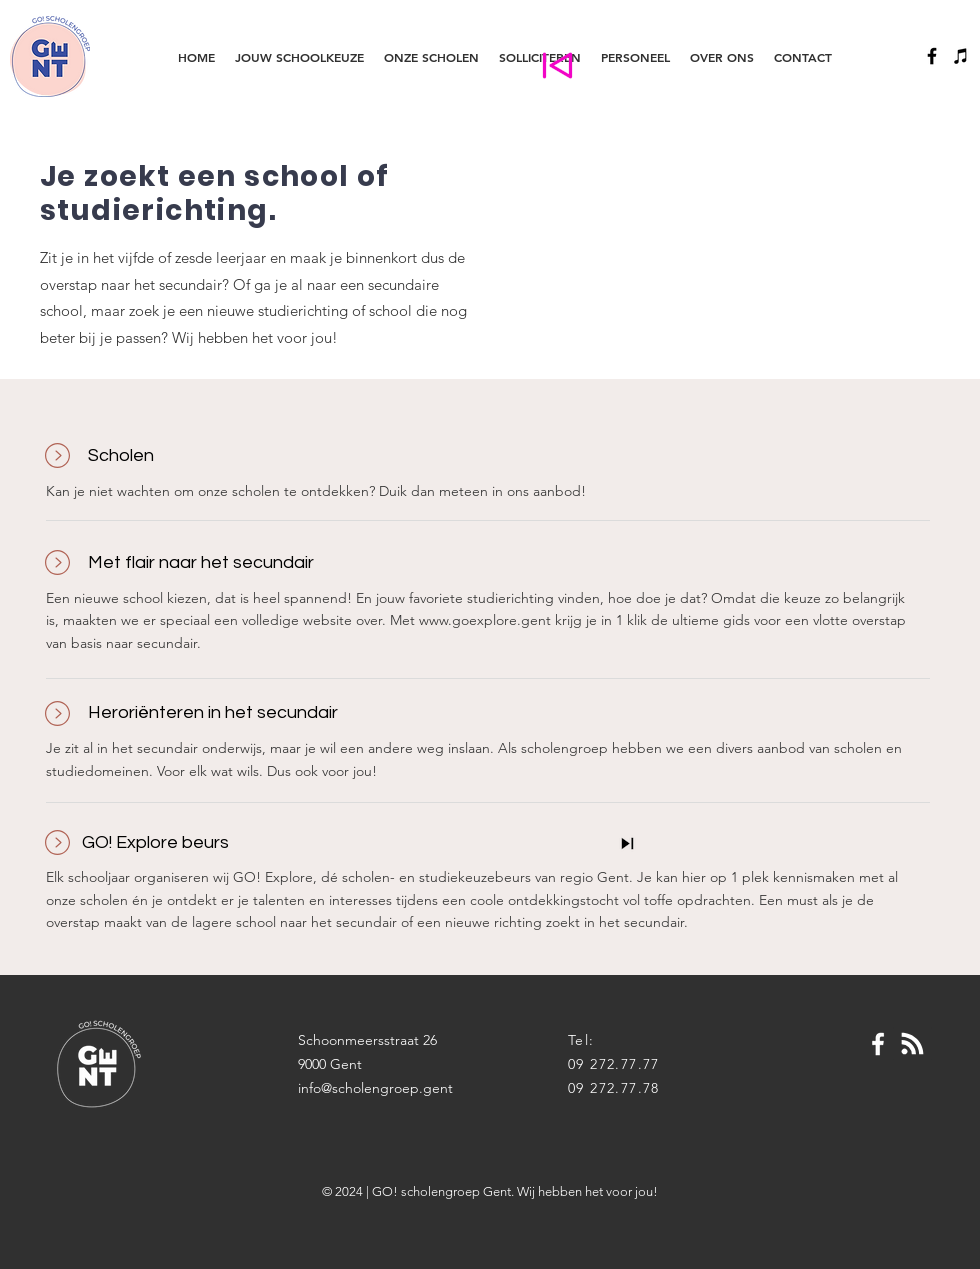 The height and width of the screenshot is (1269, 980). I want to click on skip to the next track or media item, so click(627, 843).